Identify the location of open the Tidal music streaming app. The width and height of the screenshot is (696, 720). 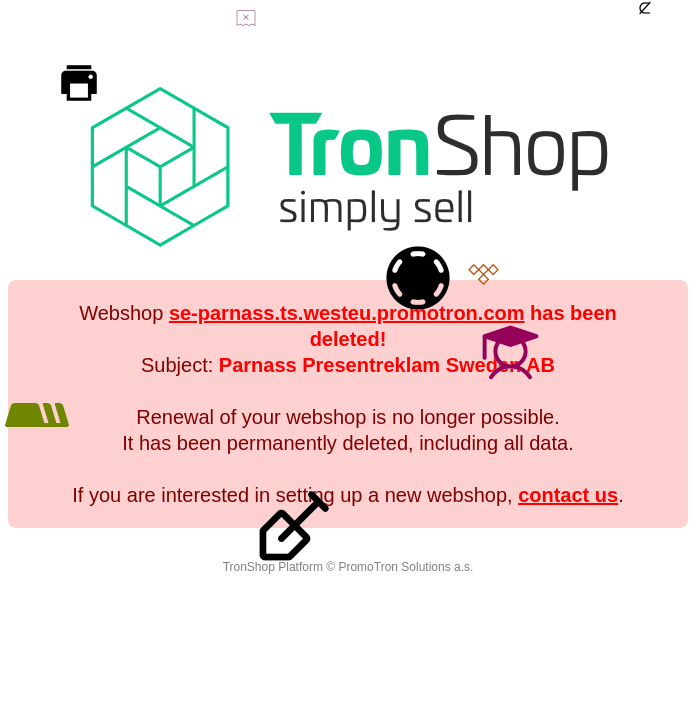
(483, 273).